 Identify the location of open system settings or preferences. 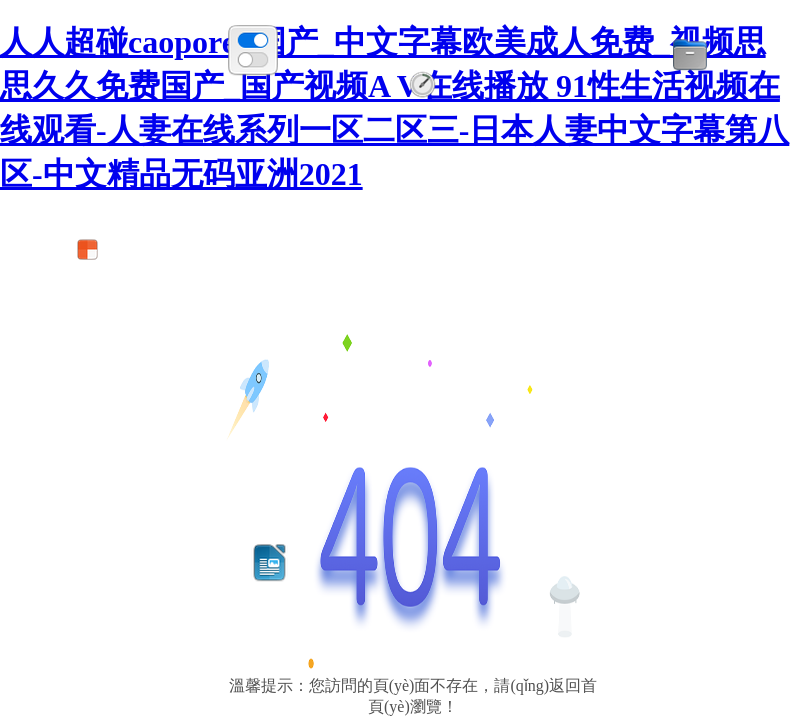
(253, 50).